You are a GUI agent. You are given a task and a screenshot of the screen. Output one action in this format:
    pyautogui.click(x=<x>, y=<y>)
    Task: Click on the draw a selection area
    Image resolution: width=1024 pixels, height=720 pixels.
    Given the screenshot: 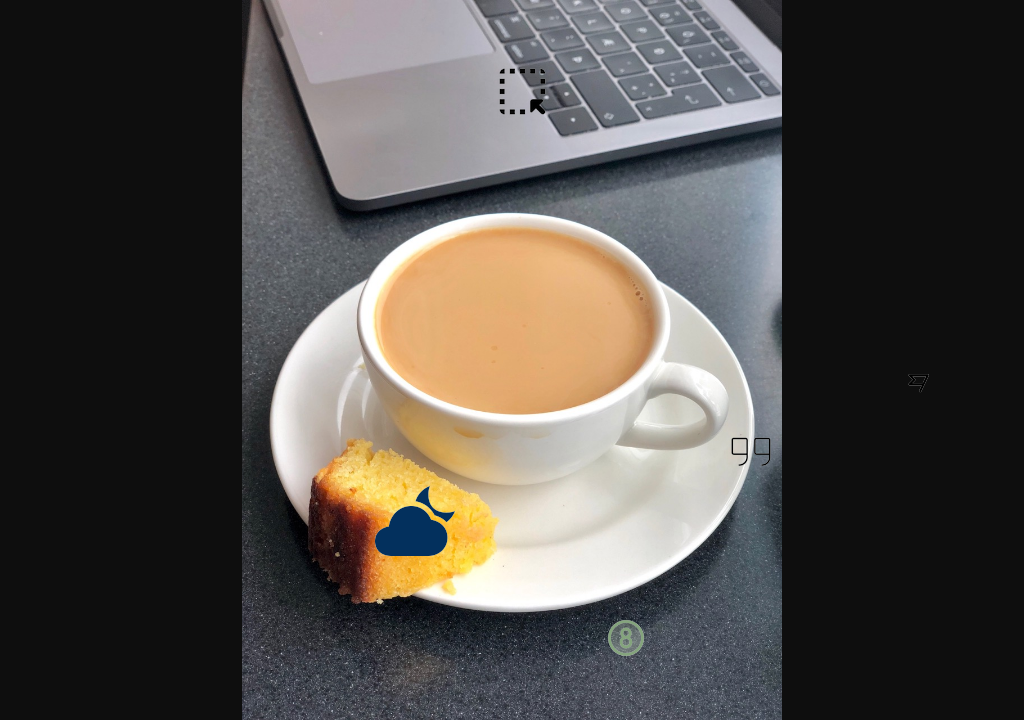 What is the action you would take?
    pyautogui.click(x=522, y=91)
    